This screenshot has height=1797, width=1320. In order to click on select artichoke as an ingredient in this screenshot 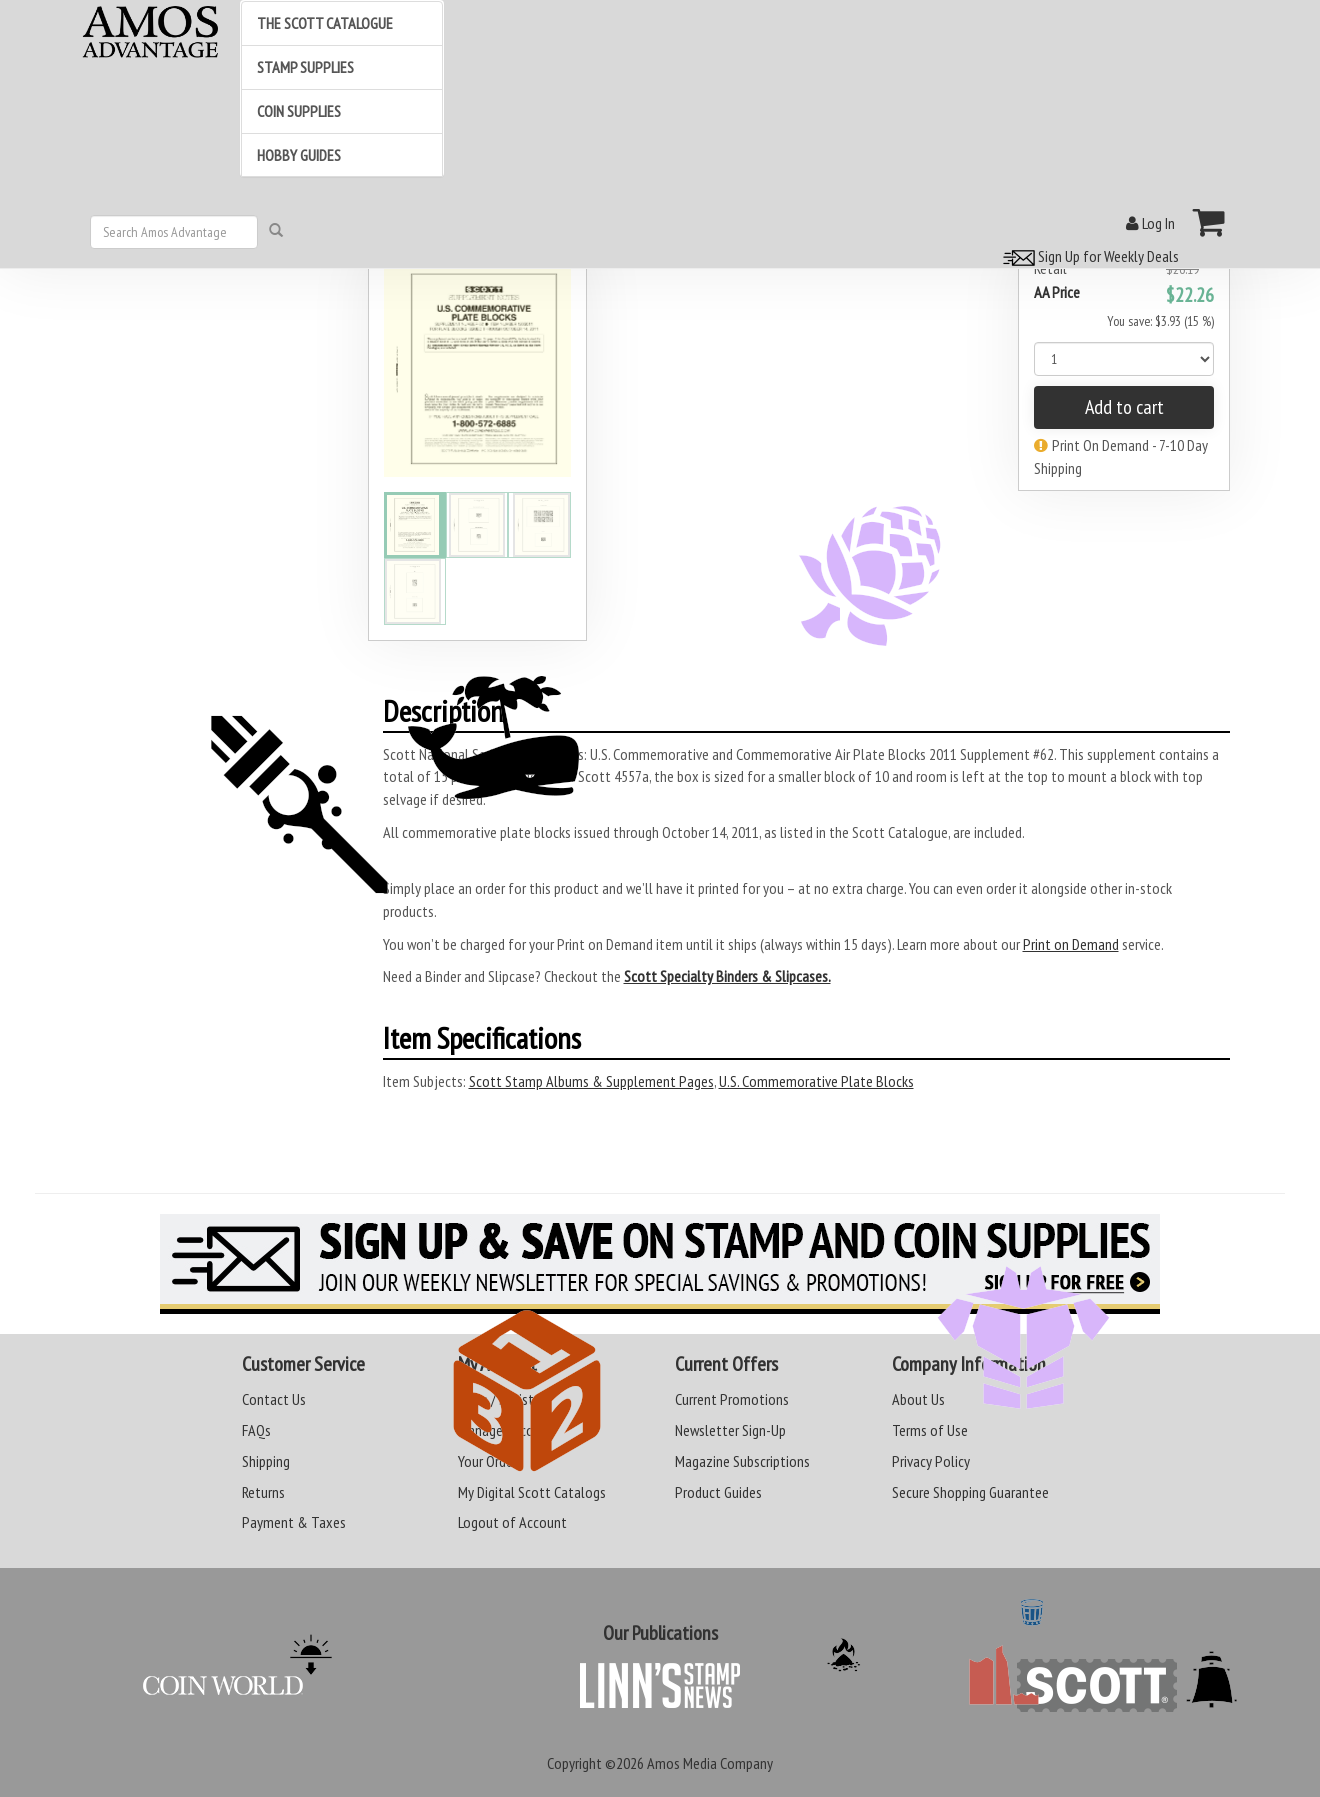, I will do `click(870, 575)`.